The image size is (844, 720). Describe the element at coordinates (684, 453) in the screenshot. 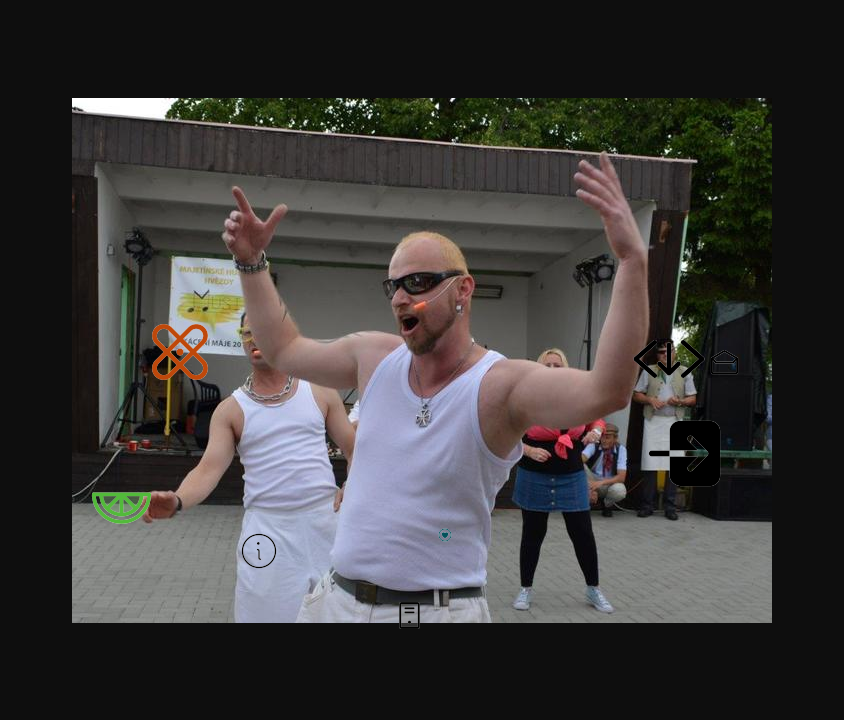

I see `log in to your account` at that location.